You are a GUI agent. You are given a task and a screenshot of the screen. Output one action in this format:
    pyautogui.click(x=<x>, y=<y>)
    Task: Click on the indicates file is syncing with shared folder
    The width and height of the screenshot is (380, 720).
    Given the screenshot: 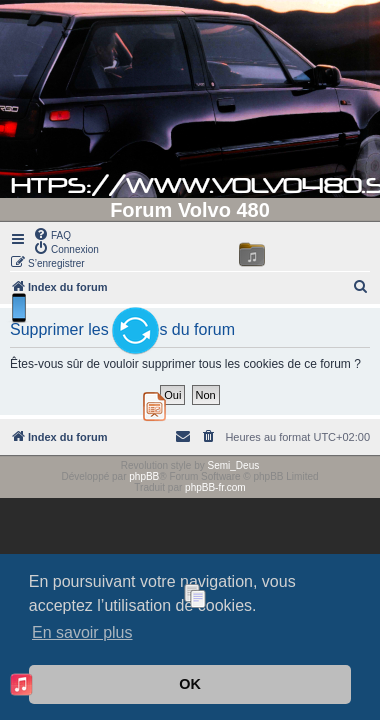 What is the action you would take?
    pyautogui.click(x=135, y=330)
    